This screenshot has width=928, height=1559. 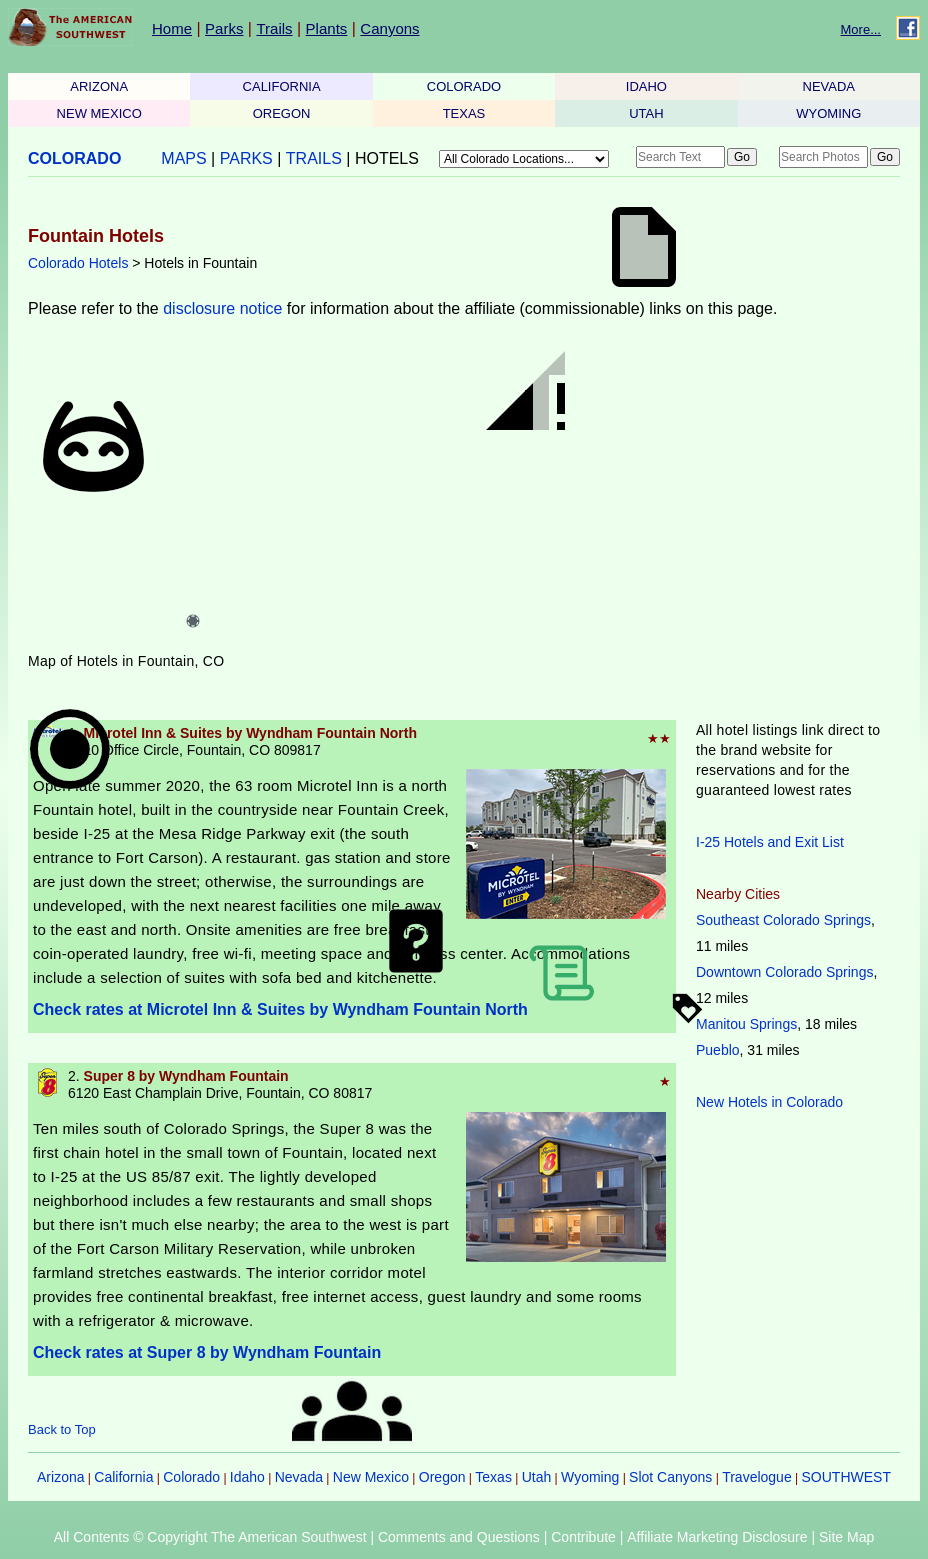 What do you see at coordinates (193, 621) in the screenshot?
I see `indicates loading or processing in progress` at bounding box center [193, 621].